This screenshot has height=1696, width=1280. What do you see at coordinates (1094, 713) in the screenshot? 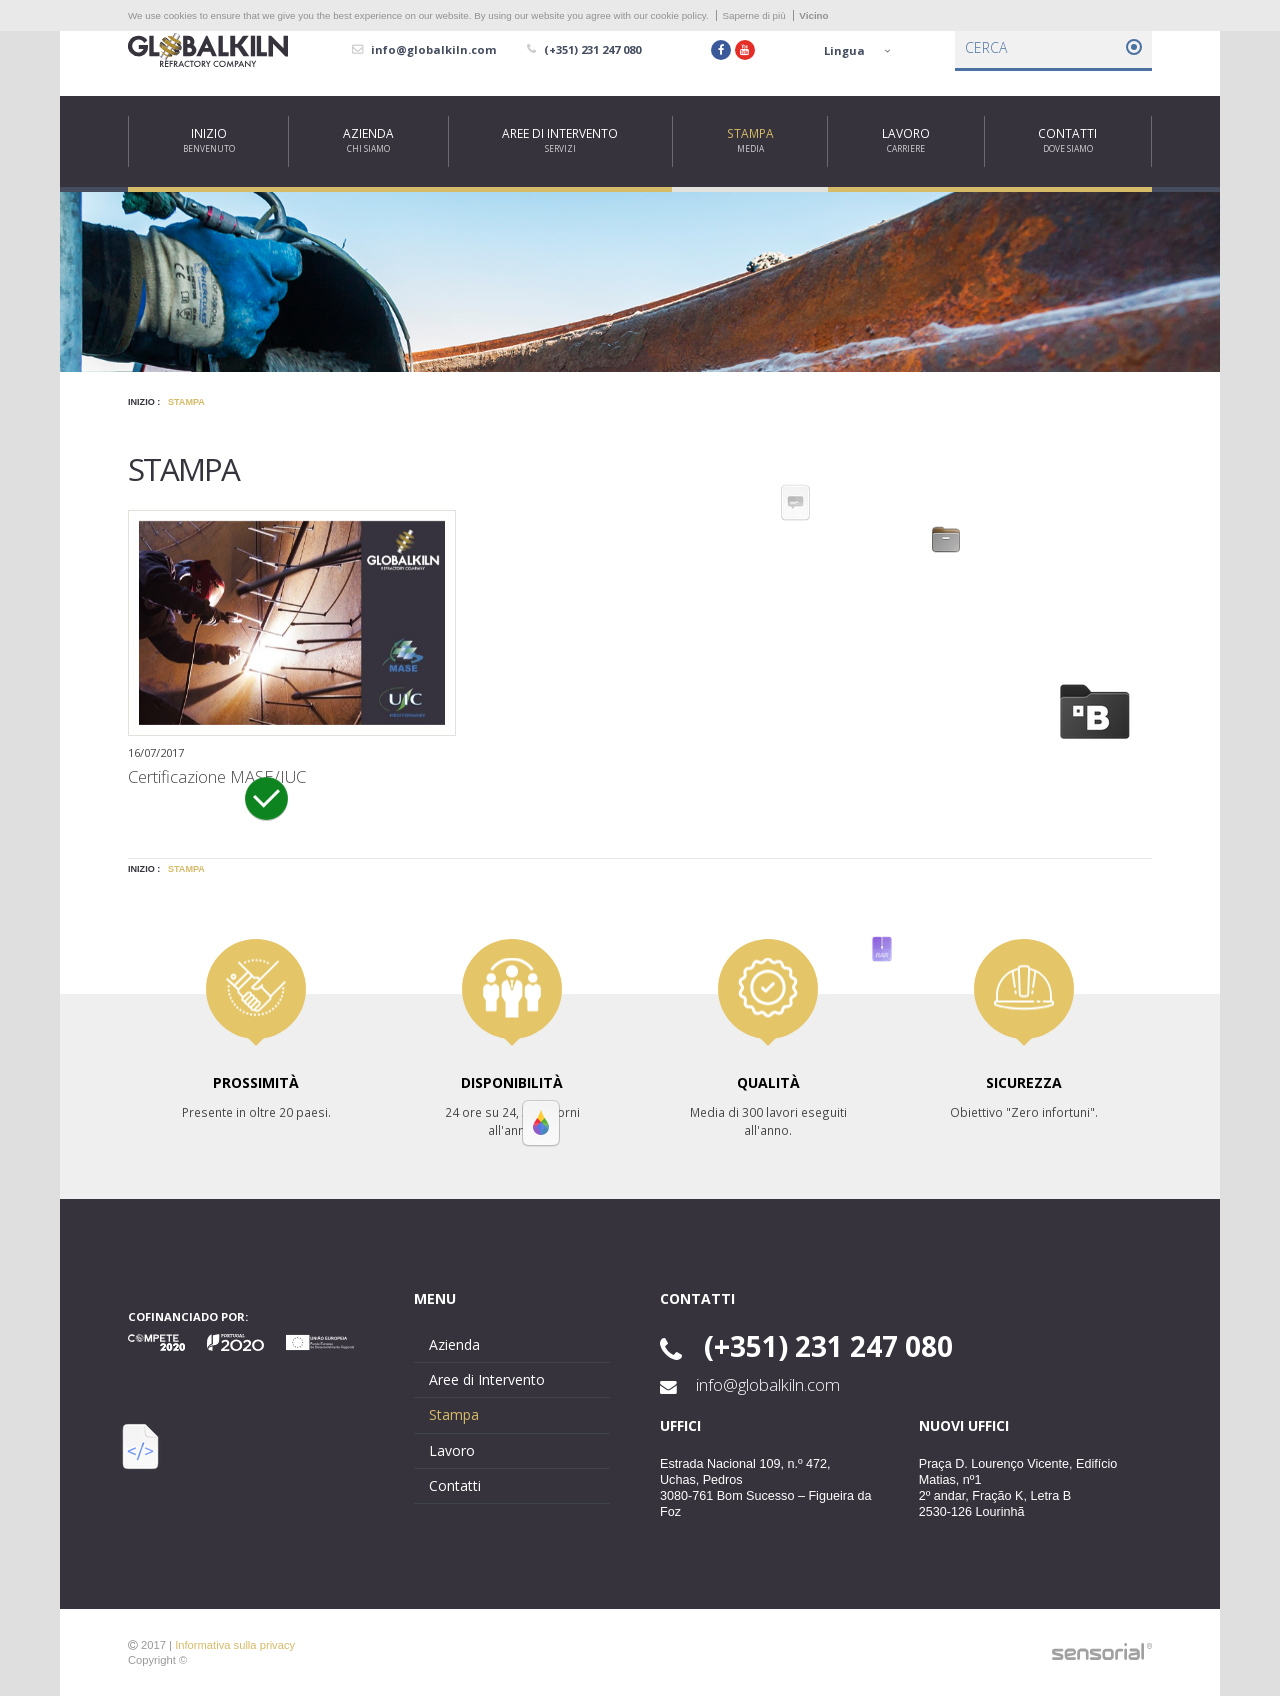
I see `open bethesda.net game files folder` at bounding box center [1094, 713].